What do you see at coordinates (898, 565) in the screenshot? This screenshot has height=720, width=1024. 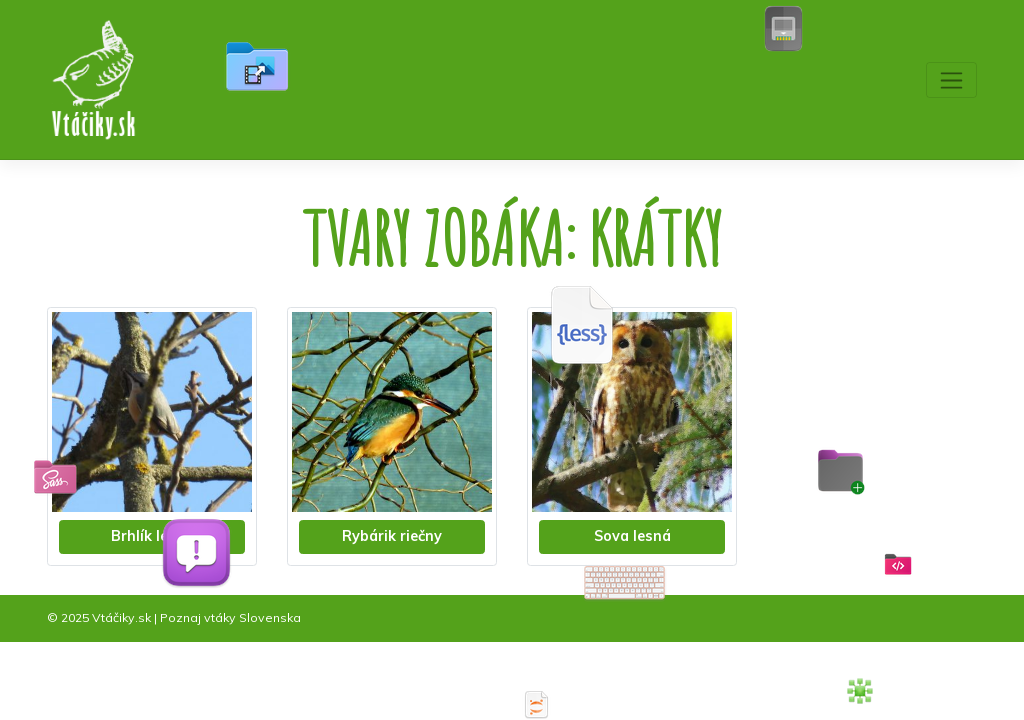 I see `open folder containing programming or code files` at bounding box center [898, 565].